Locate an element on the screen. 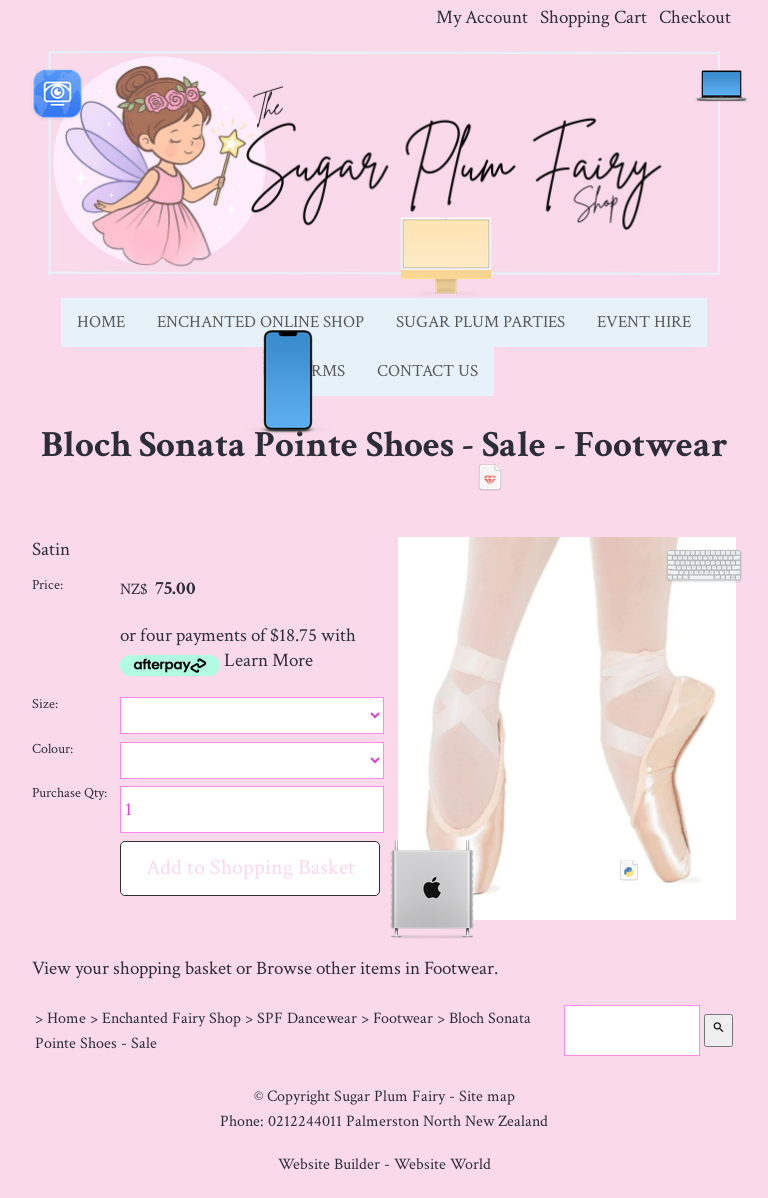 This screenshot has height=1198, width=768. mac pro desktop computer is located at coordinates (432, 890).